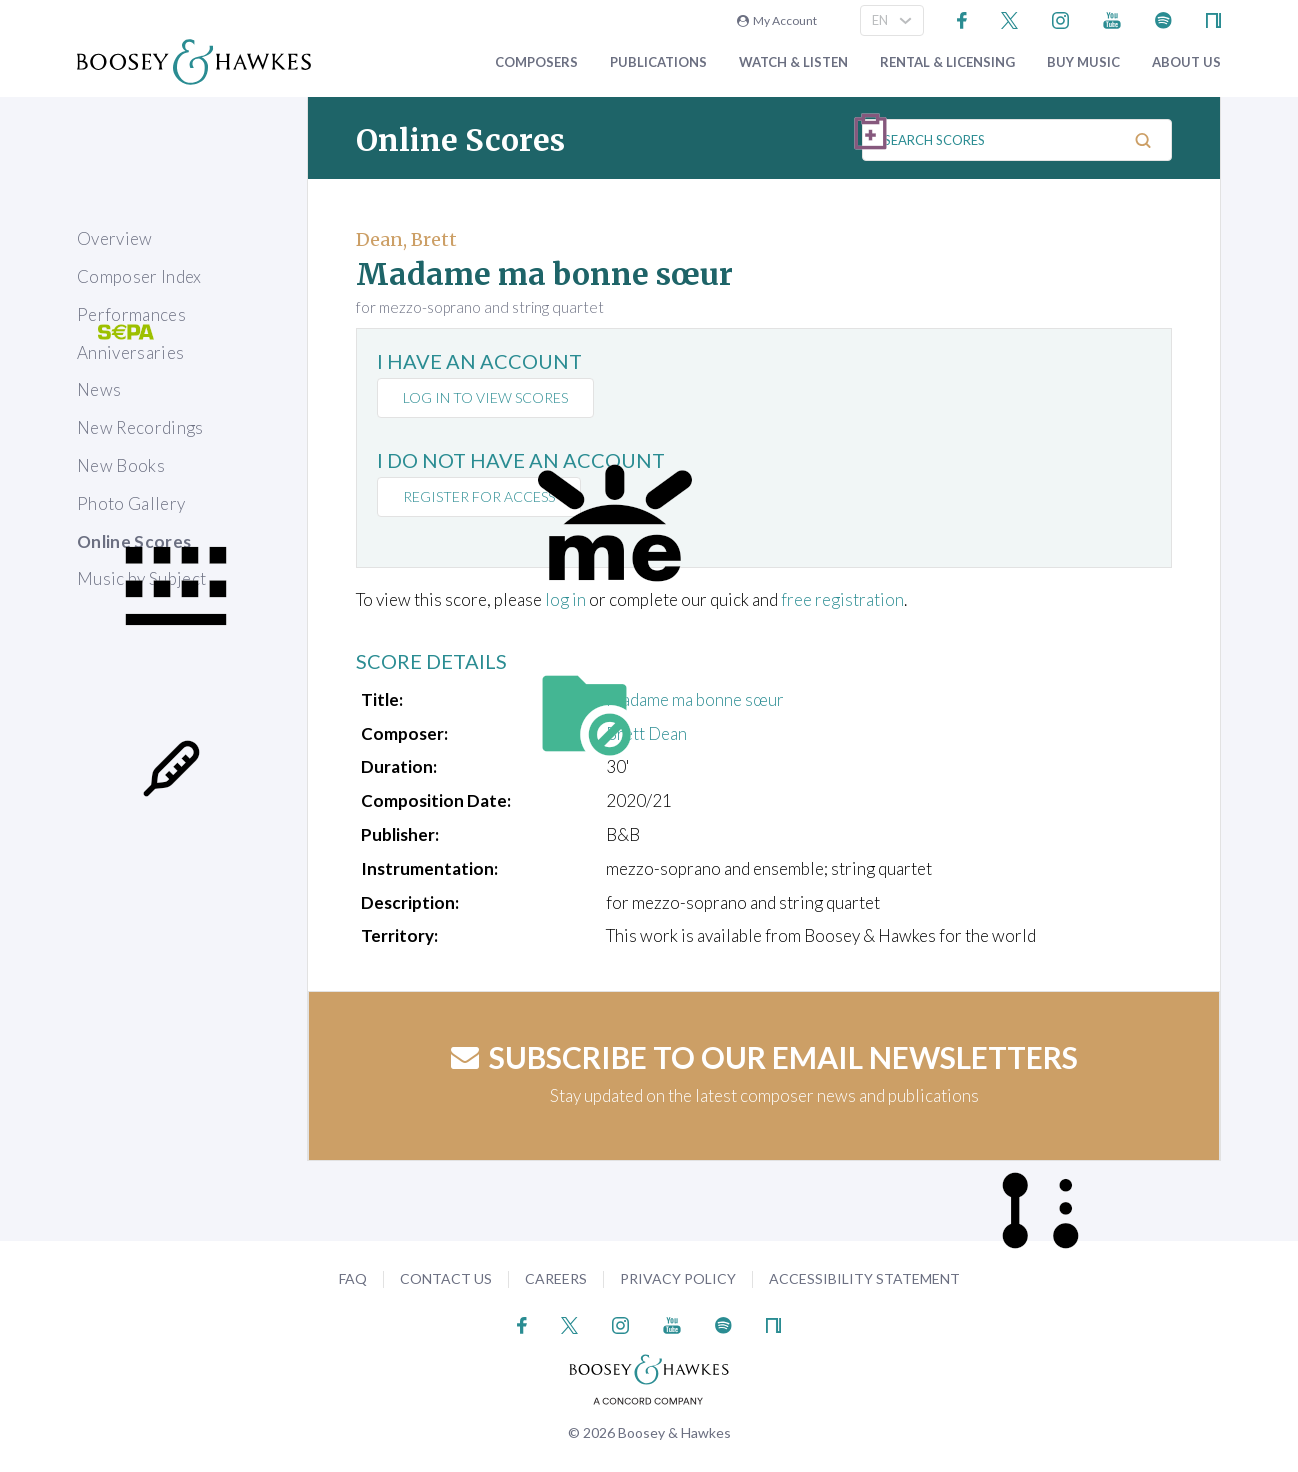  Describe the element at coordinates (126, 332) in the screenshot. I see `indicates SEPA payment method available` at that location.